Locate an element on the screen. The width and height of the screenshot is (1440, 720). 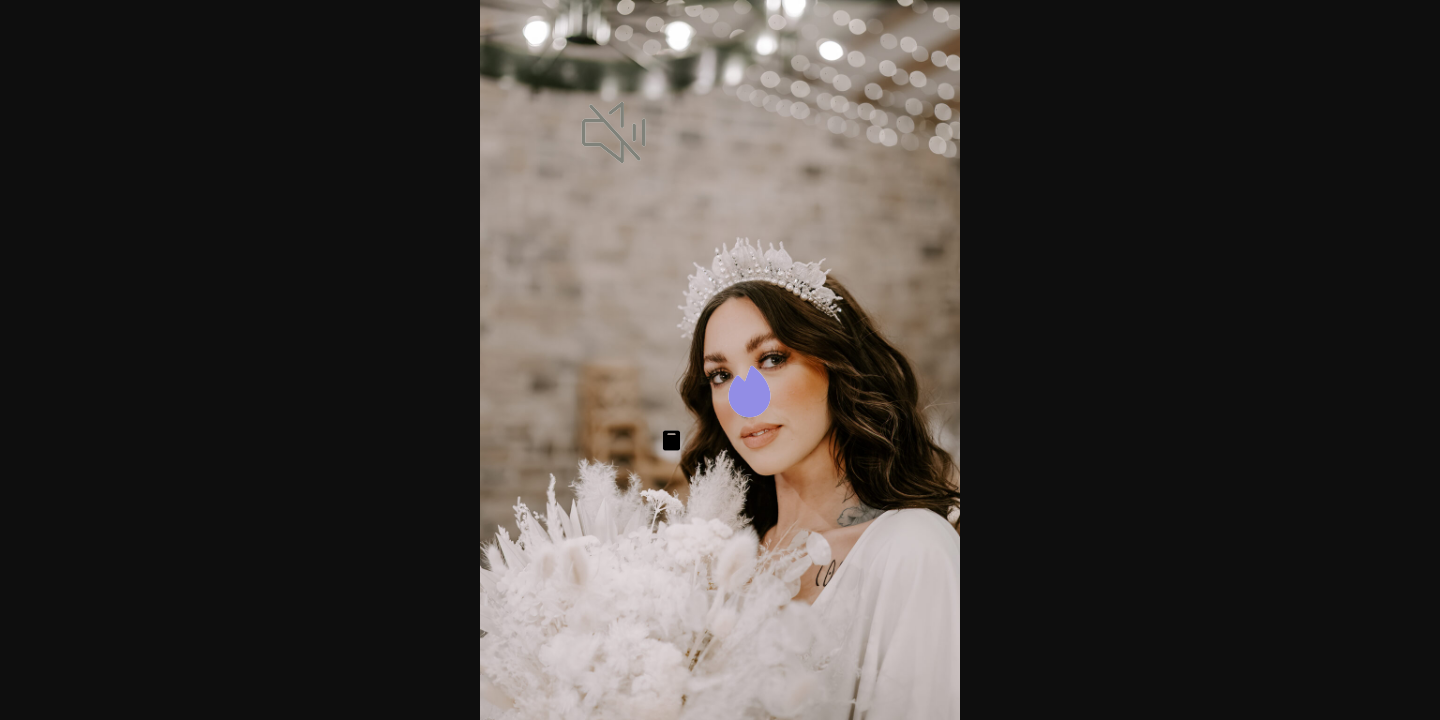
indicates trending or hot content is located at coordinates (749, 392).